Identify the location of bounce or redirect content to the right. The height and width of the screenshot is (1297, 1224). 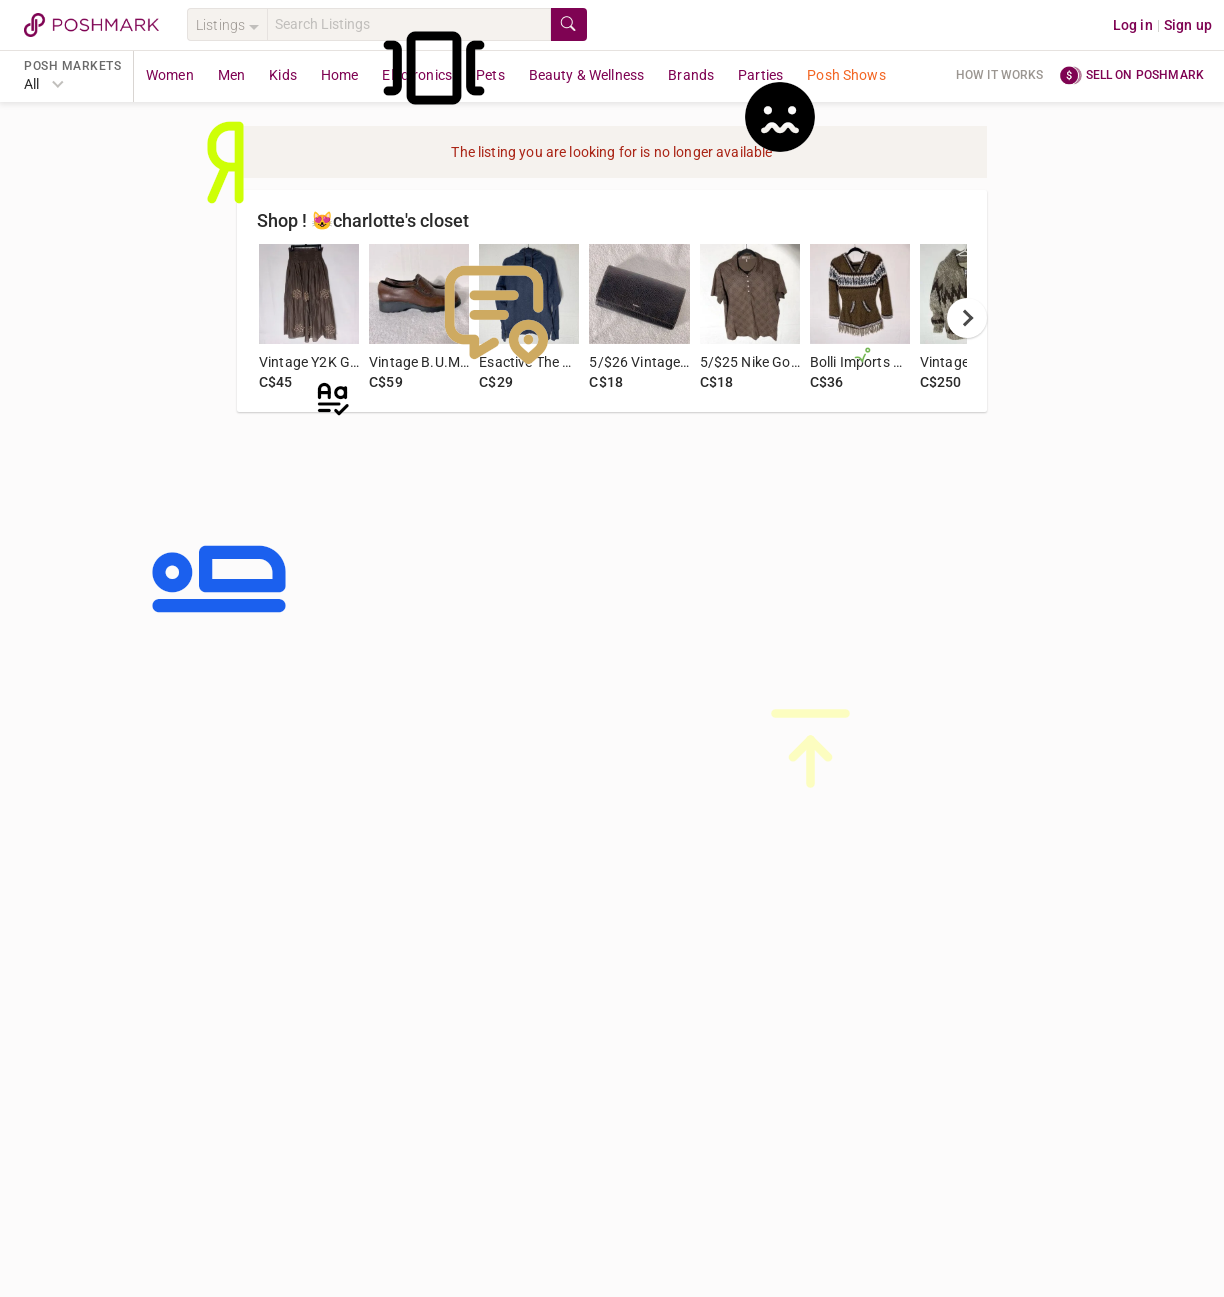
(862, 354).